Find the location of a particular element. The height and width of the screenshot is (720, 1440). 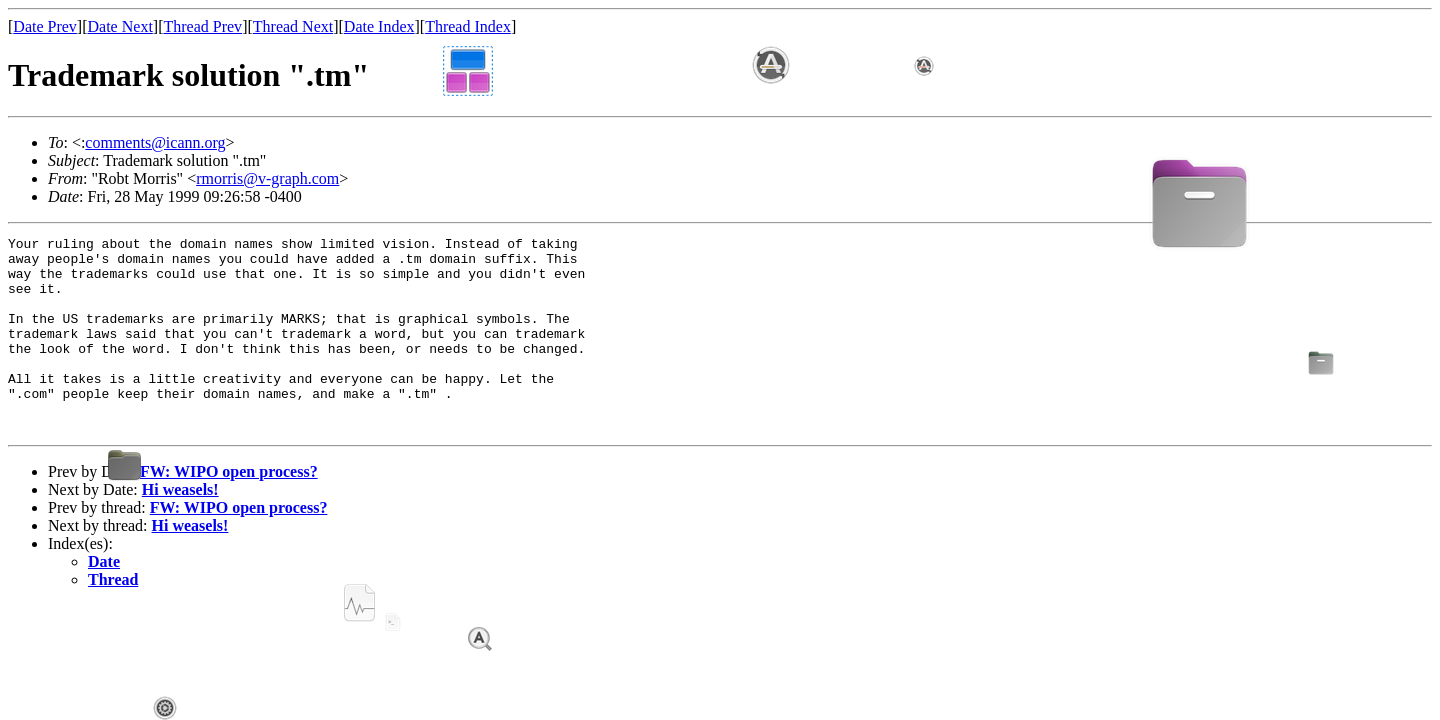

open a folder to view its contents is located at coordinates (124, 464).